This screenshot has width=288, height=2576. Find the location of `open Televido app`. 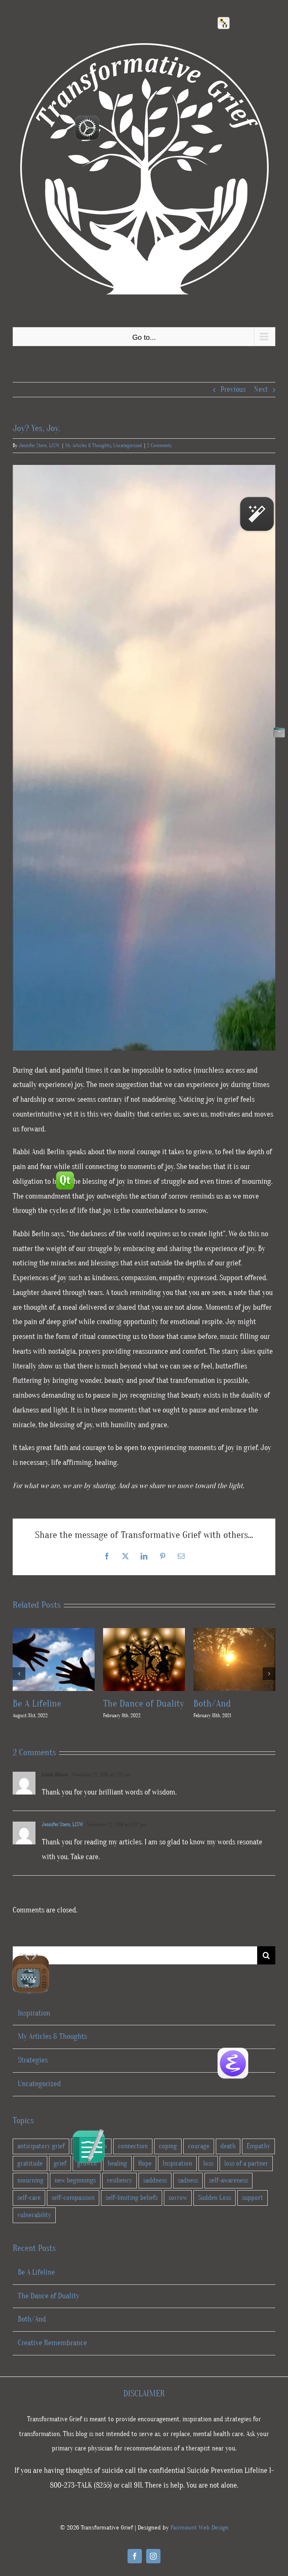

open Televido app is located at coordinates (30, 1974).